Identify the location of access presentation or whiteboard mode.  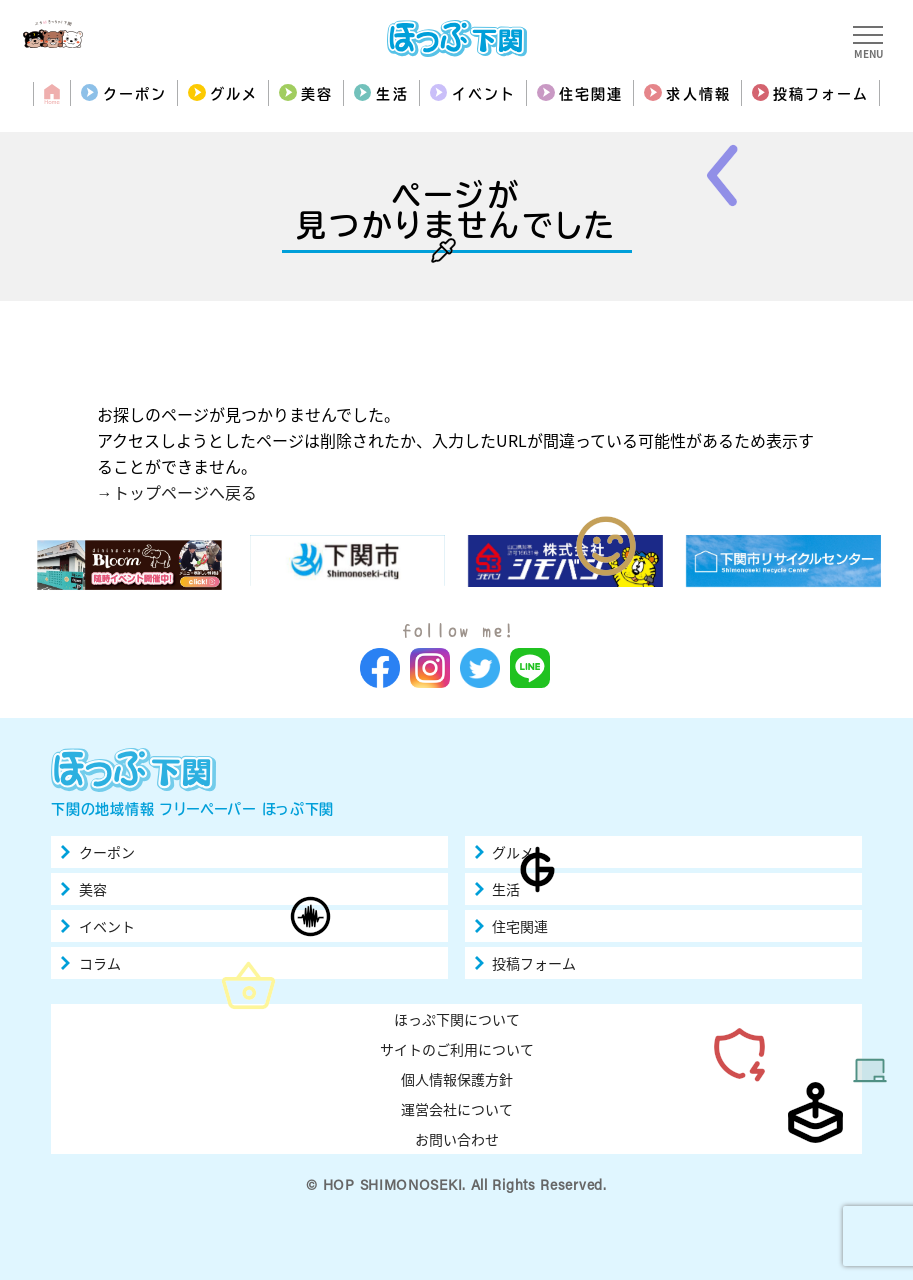
(870, 1071).